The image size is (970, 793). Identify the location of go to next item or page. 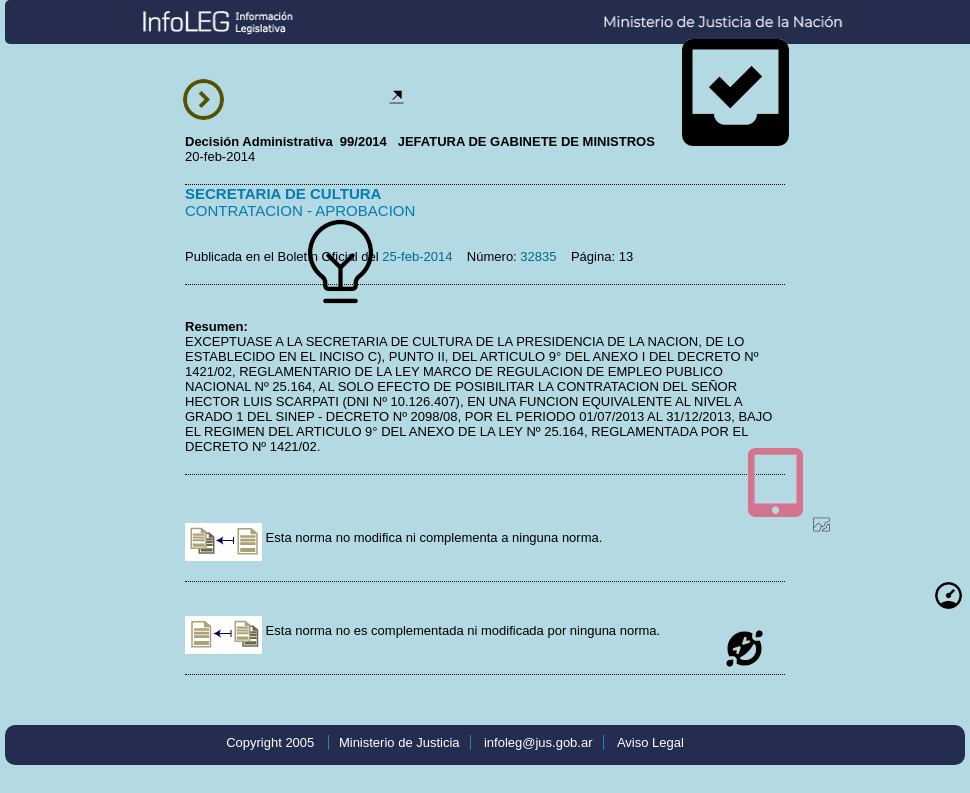
(203, 99).